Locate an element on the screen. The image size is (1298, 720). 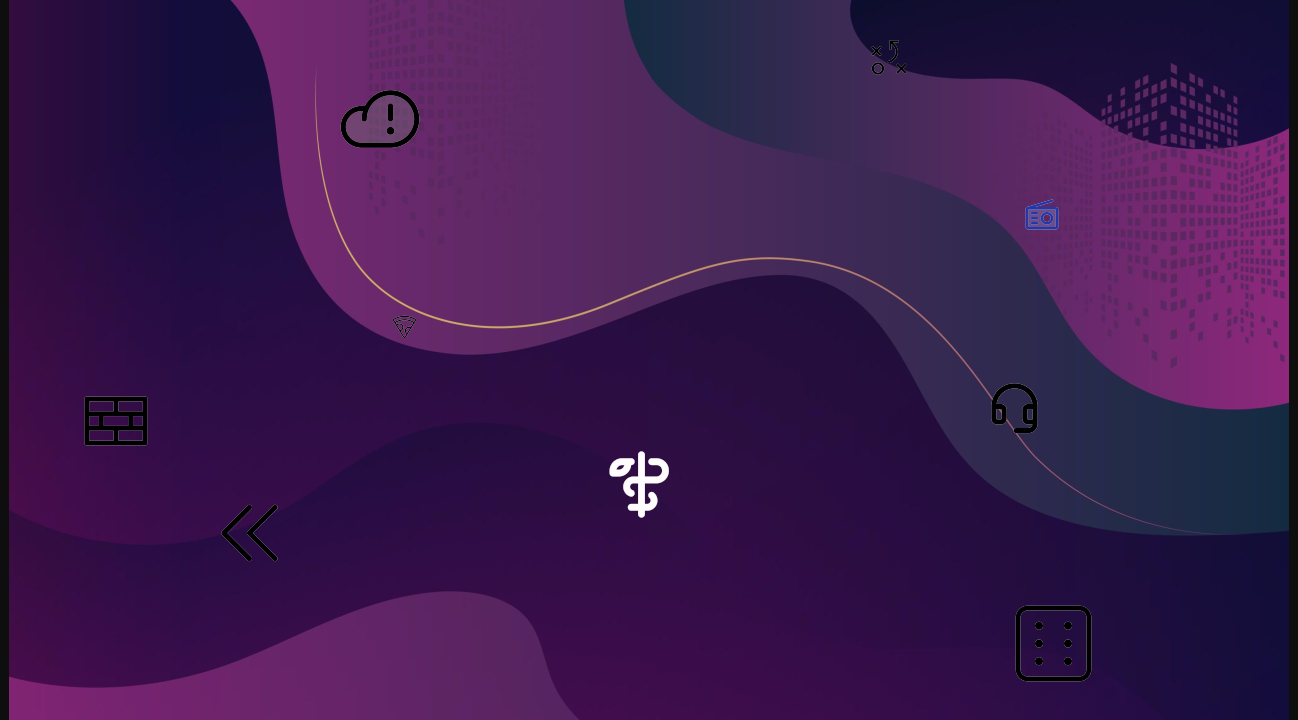
view game plan or strategy is located at coordinates (887, 57).